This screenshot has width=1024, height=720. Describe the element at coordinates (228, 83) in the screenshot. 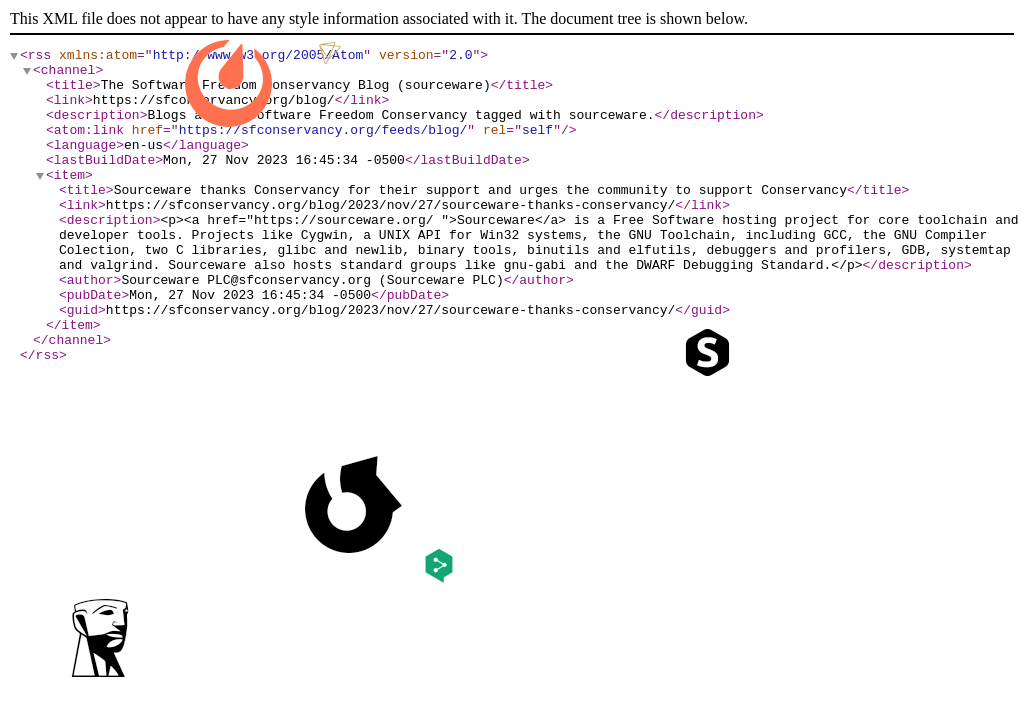

I see `open Mattermost messaging app` at that location.